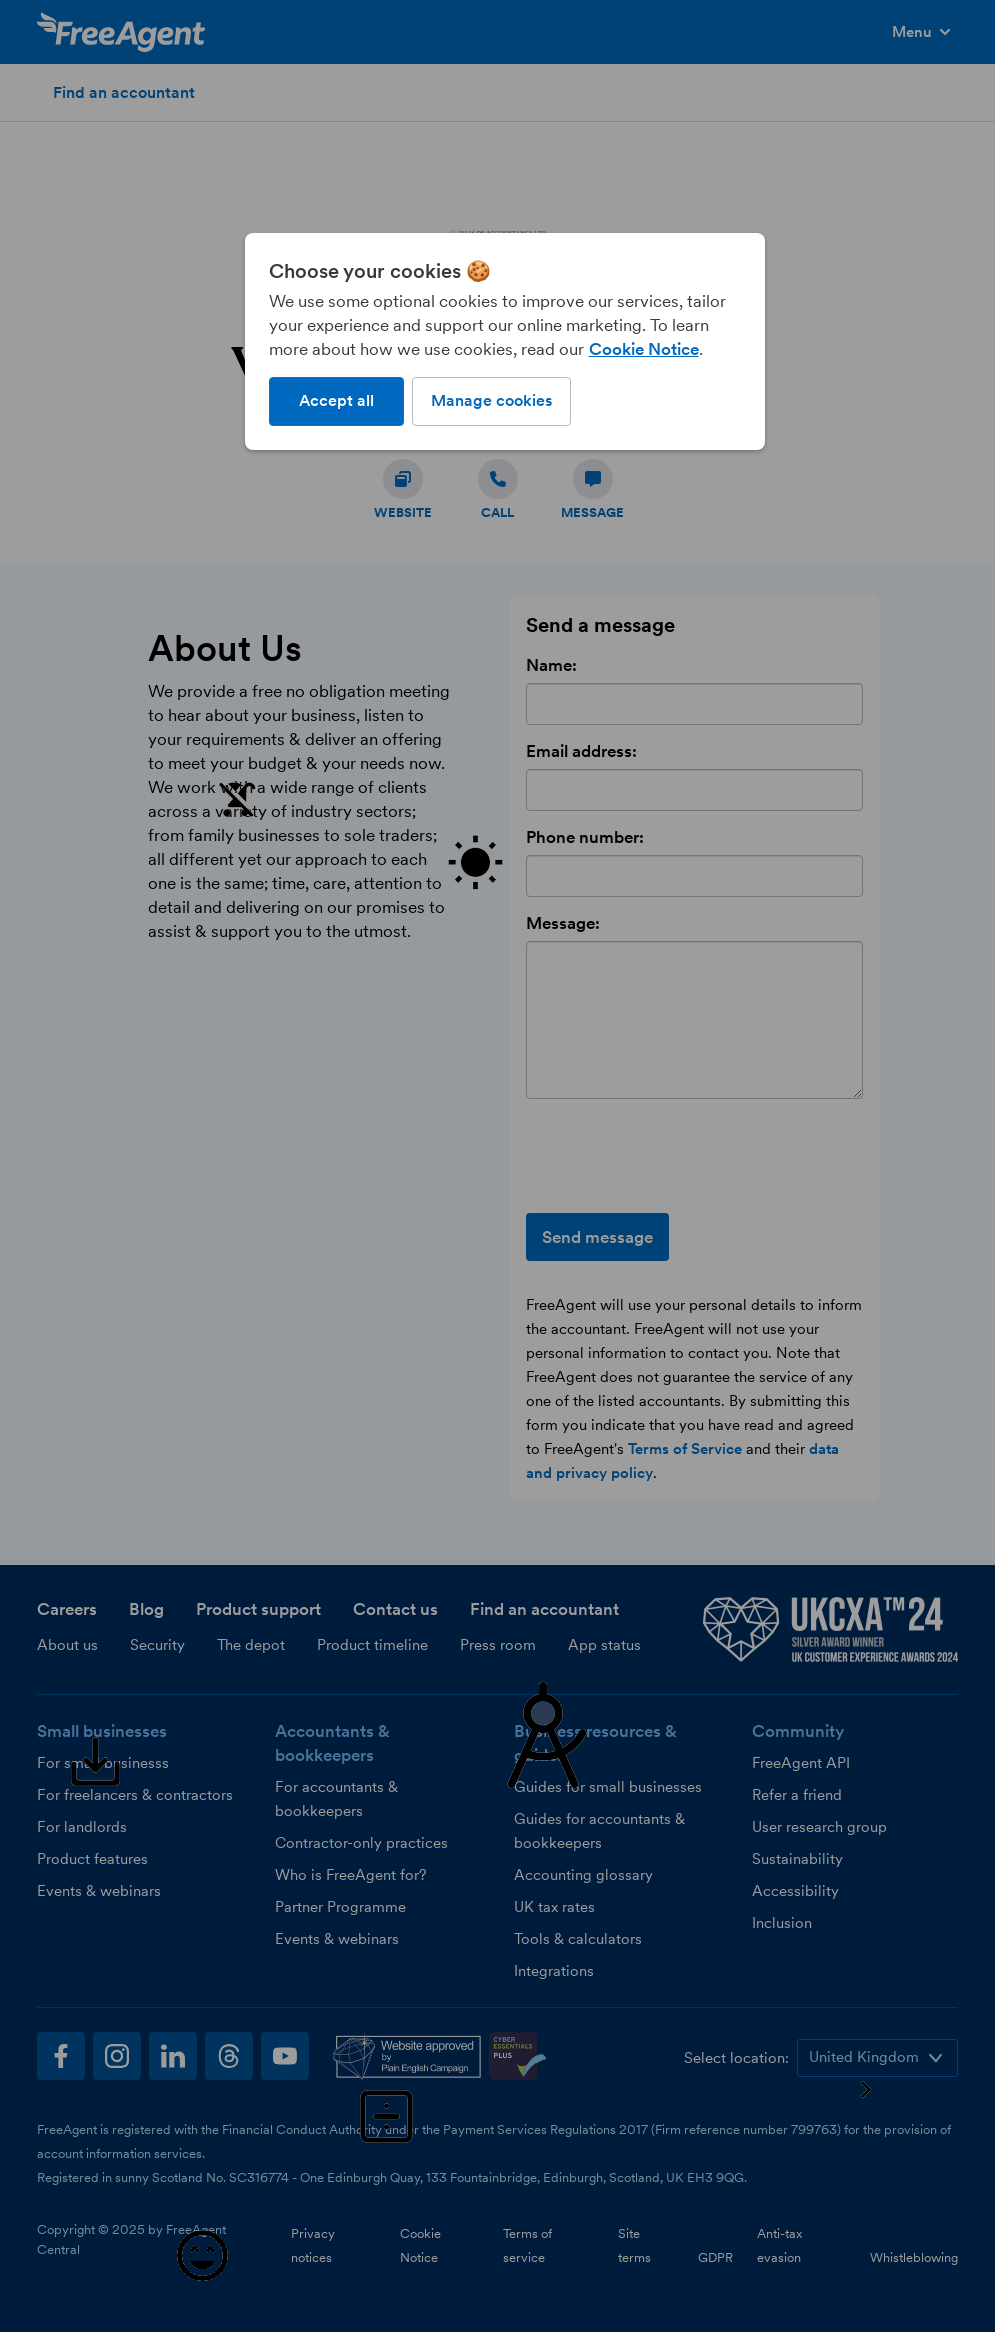 The width and height of the screenshot is (995, 2332). What do you see at coordinates (202, 2255) in the screenshot?
I see `rate your experience as very satisfied` at bounding box center [202, 2255].